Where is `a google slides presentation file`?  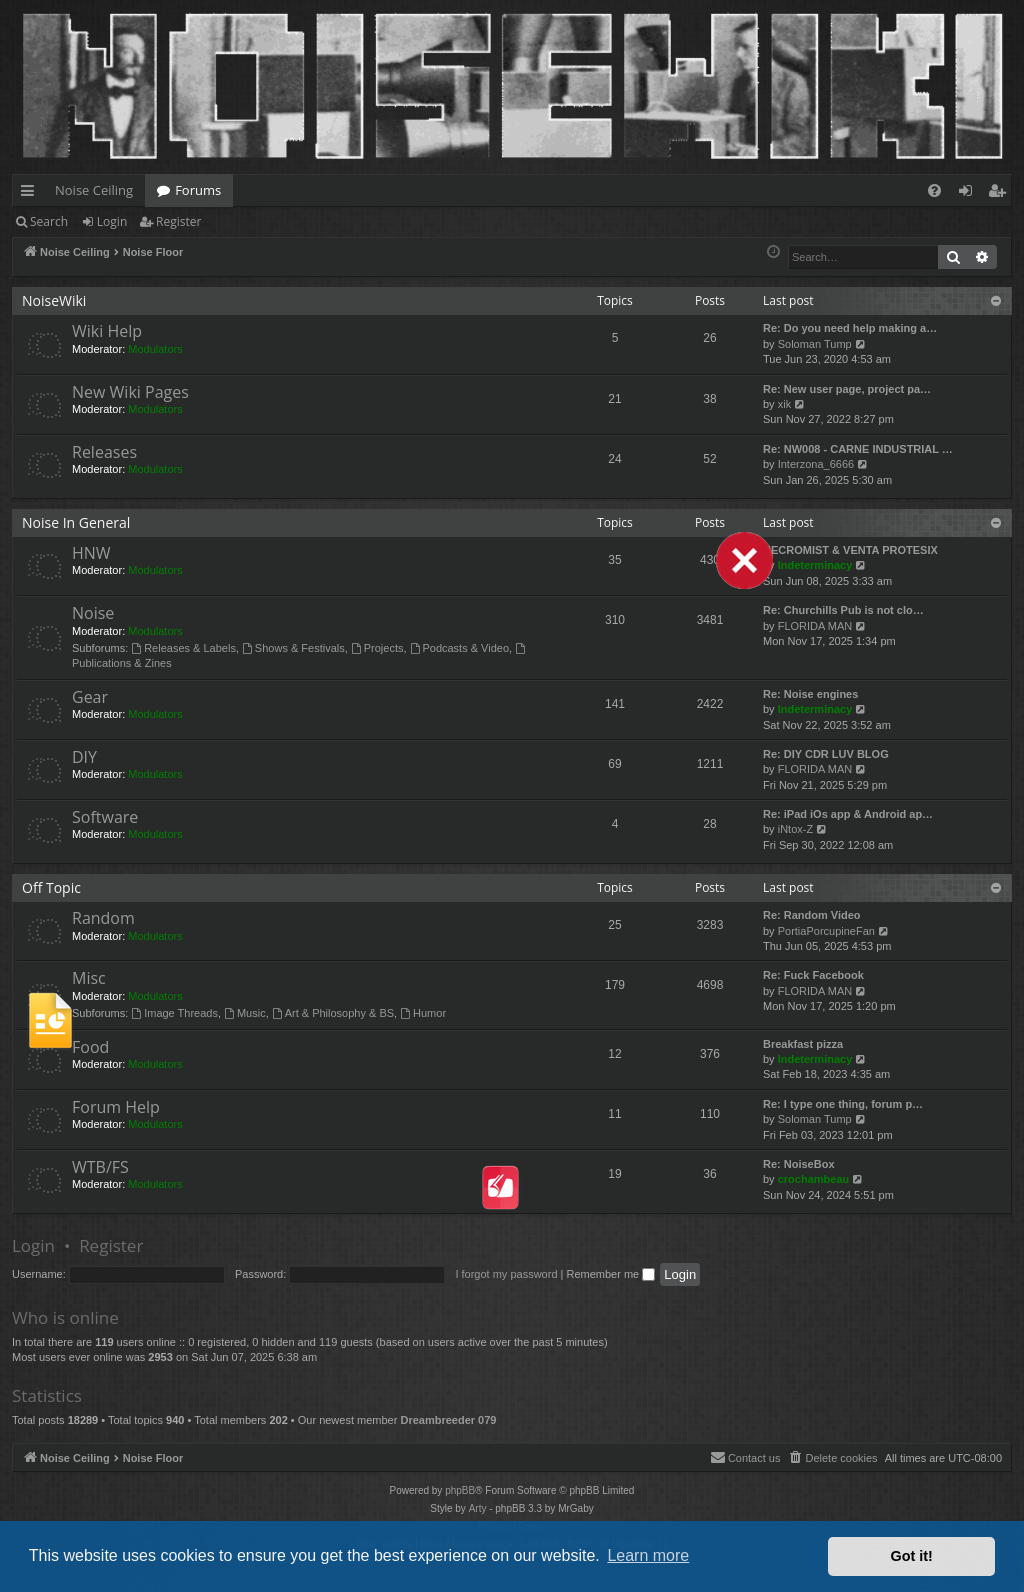 a google slides presentation file is located at coordinates (50, 1021).